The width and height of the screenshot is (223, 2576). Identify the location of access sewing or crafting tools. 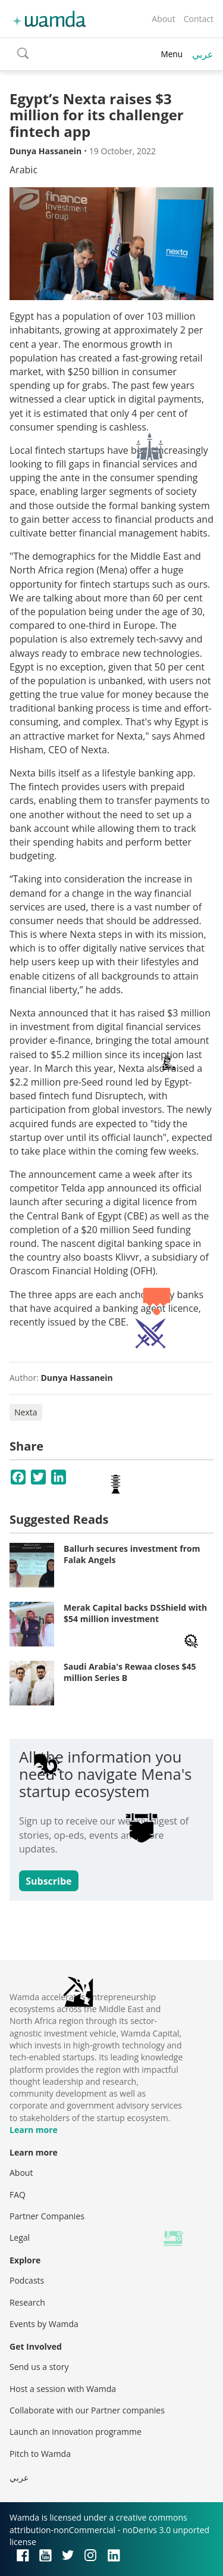
(173, 2237).